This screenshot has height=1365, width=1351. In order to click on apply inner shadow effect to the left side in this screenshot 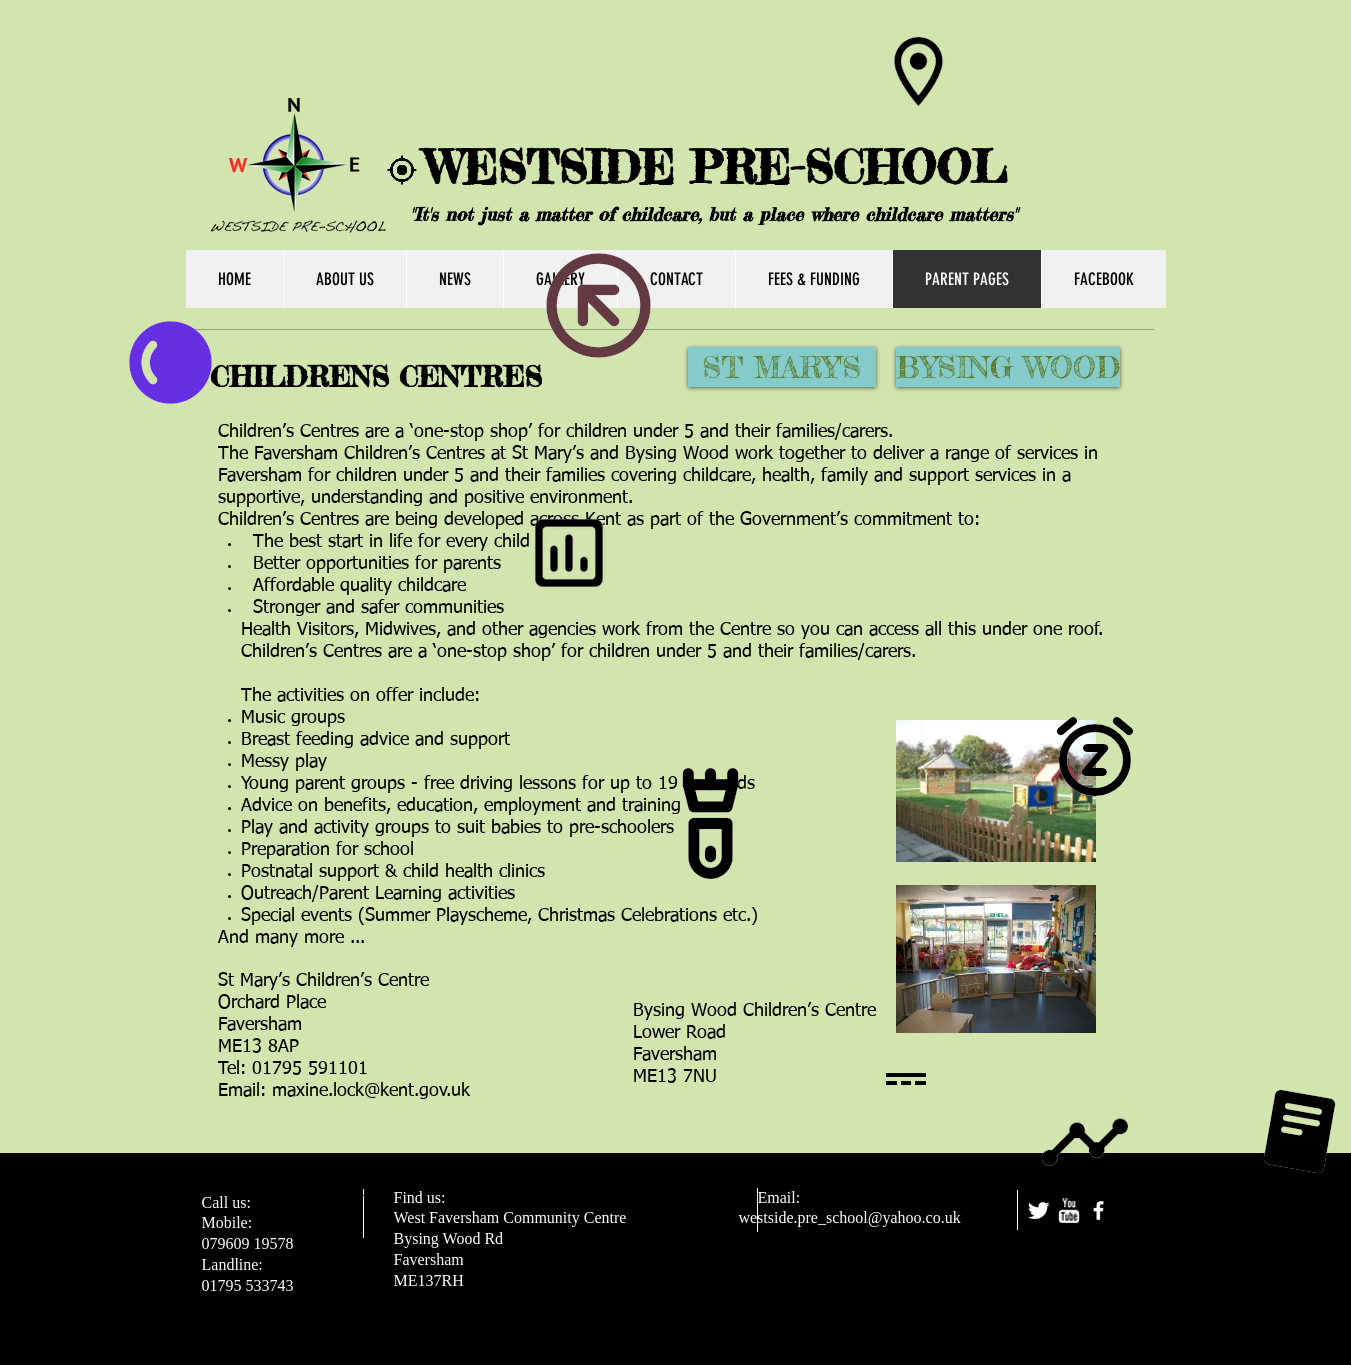, I will do `click(170, 362)`.